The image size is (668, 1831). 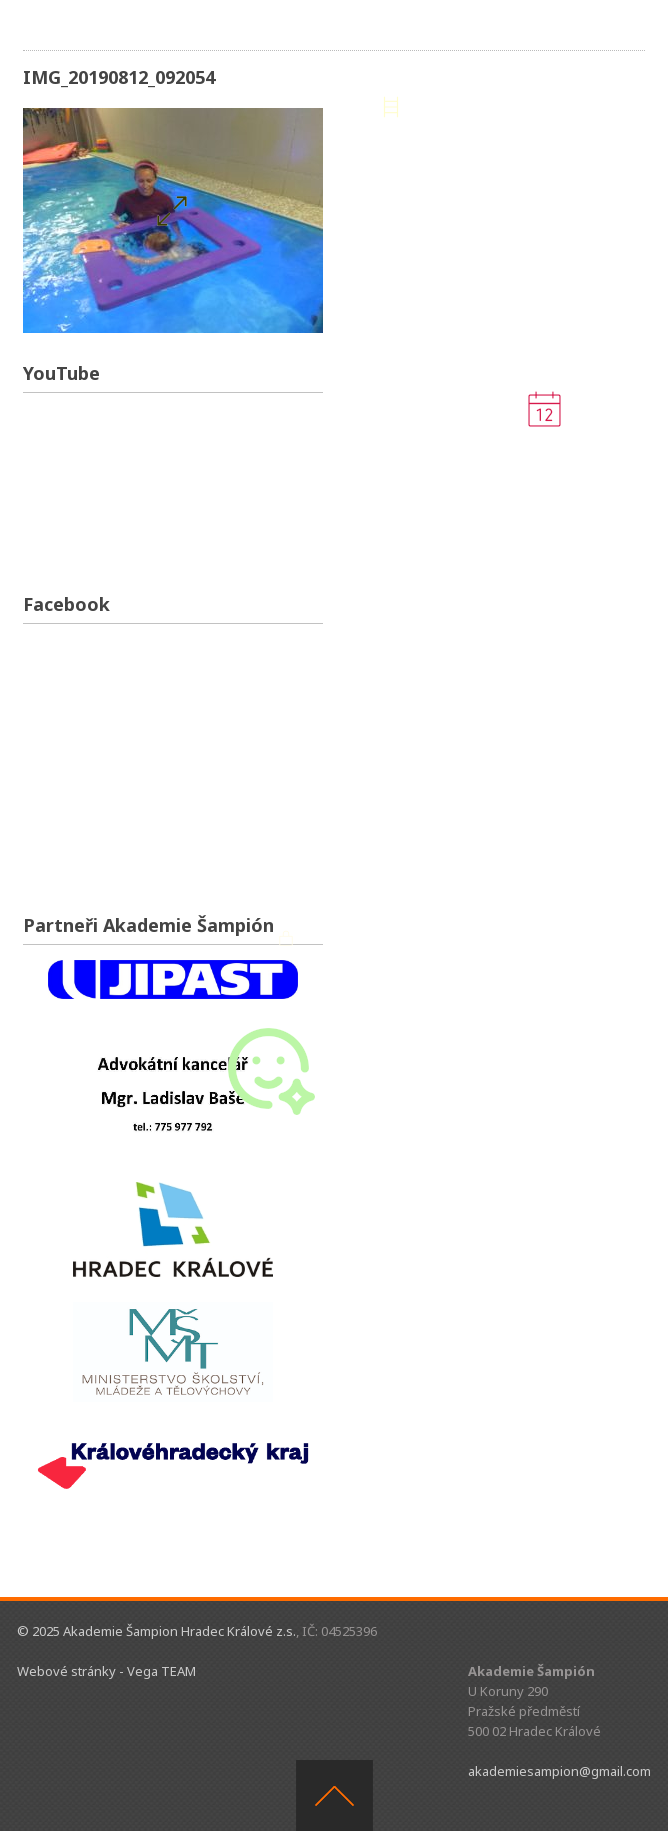 I want to click on access step-by-step instructions or tutorials, so click(x=391, y=107).